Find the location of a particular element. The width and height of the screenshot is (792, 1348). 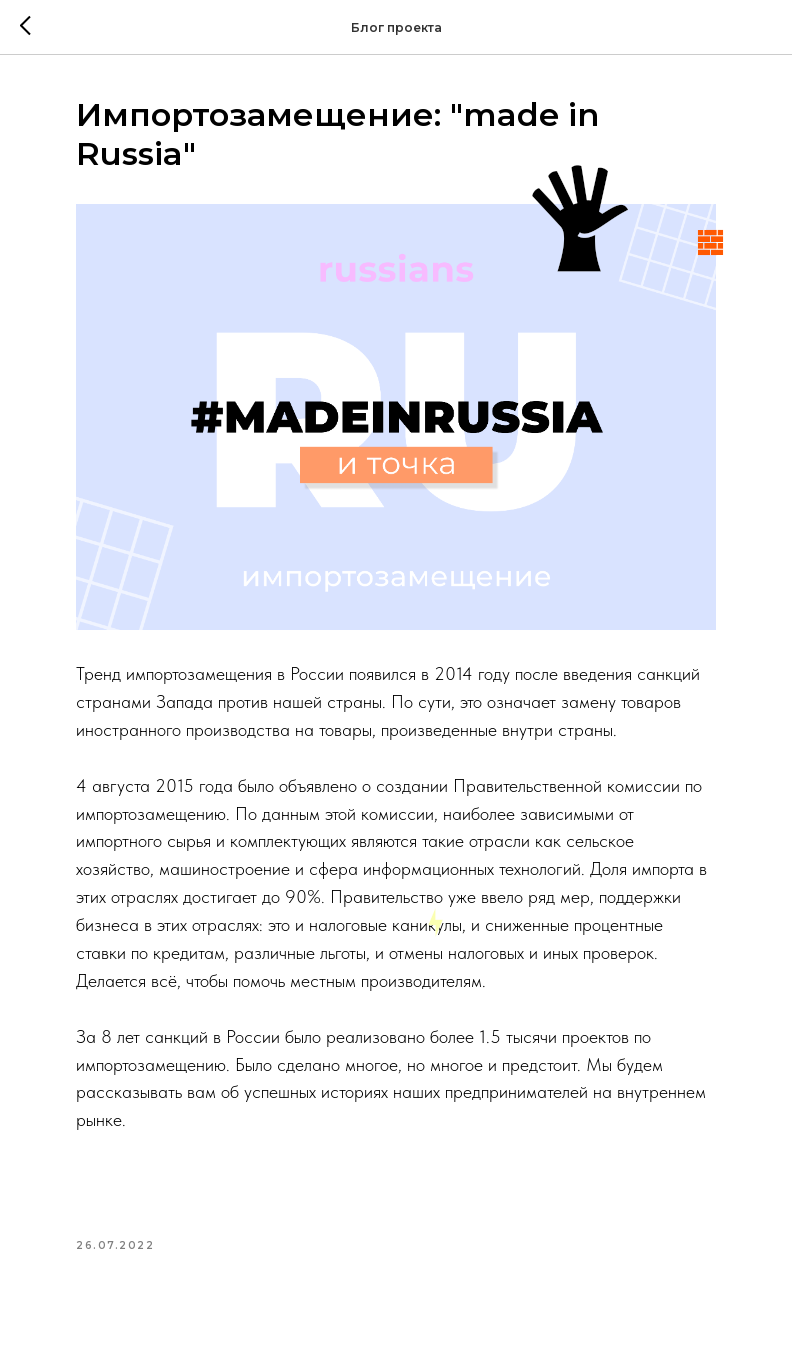

indicates a wall or barrier element in a game is located at coordinates (710, 242).